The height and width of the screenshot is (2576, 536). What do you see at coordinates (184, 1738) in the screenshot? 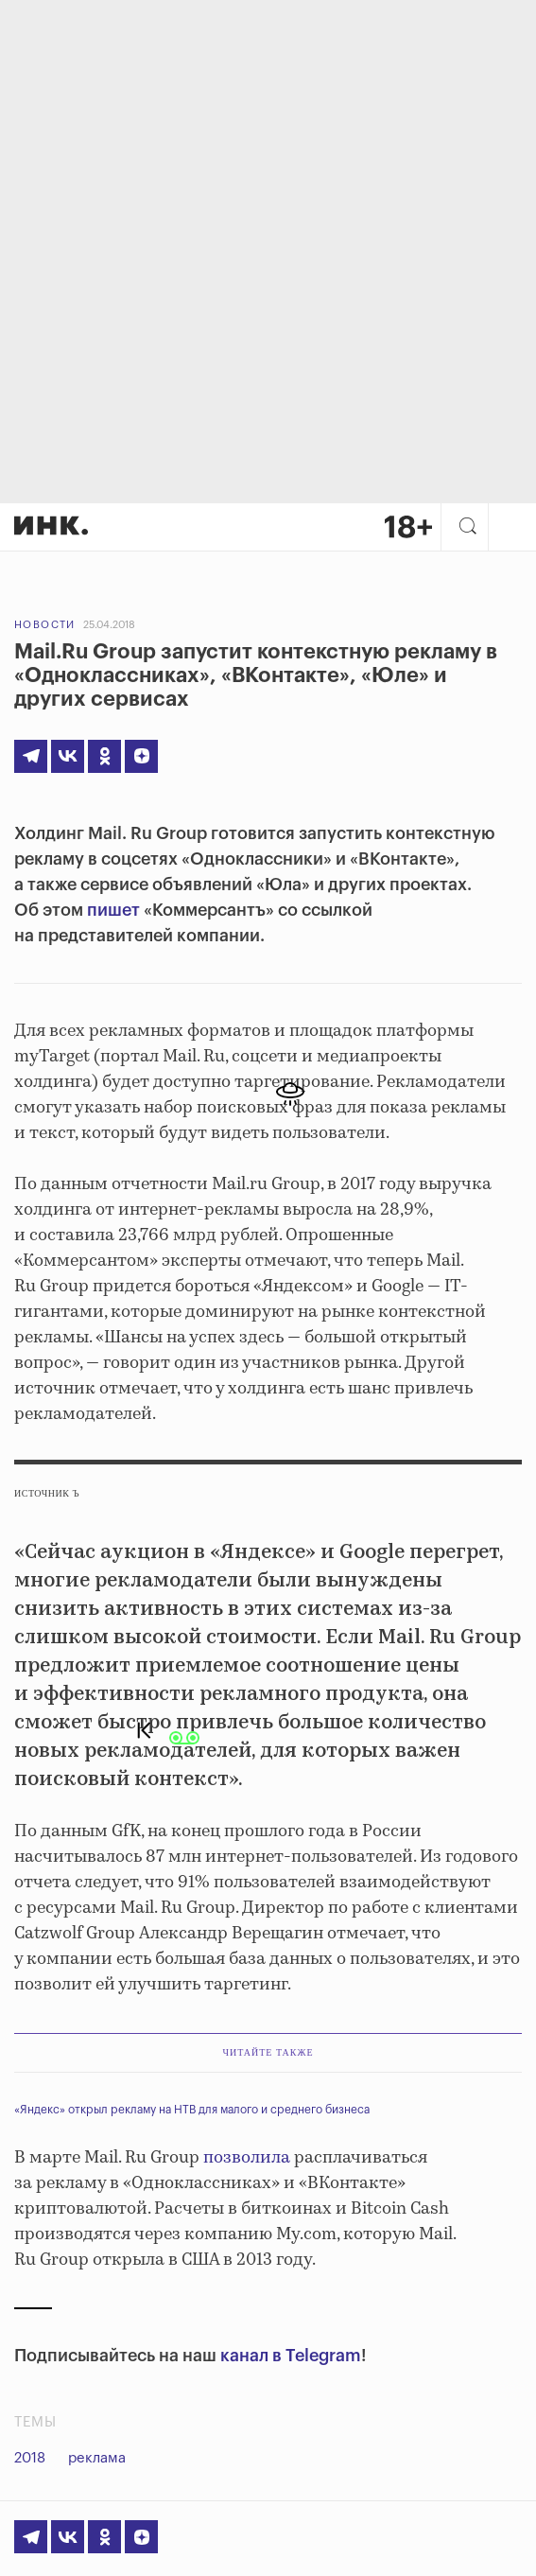
I see `access voicemail messages` at bounding box center [184, 1738].